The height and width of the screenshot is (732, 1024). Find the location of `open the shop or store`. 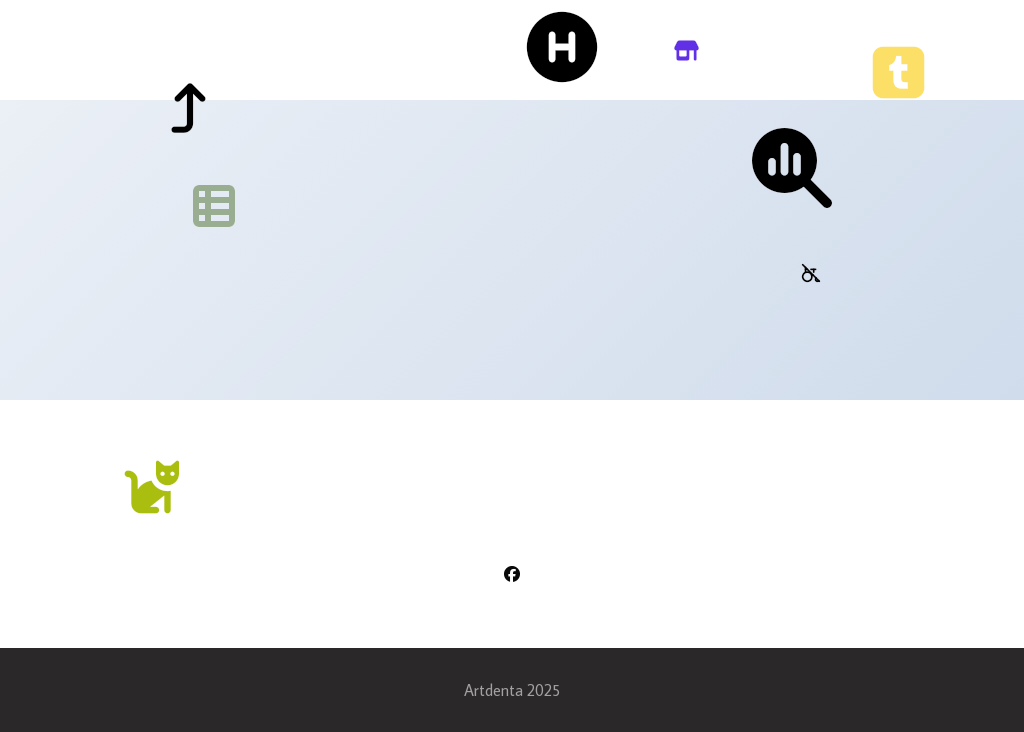

open the shop or store is located at coordinates (686, 50).